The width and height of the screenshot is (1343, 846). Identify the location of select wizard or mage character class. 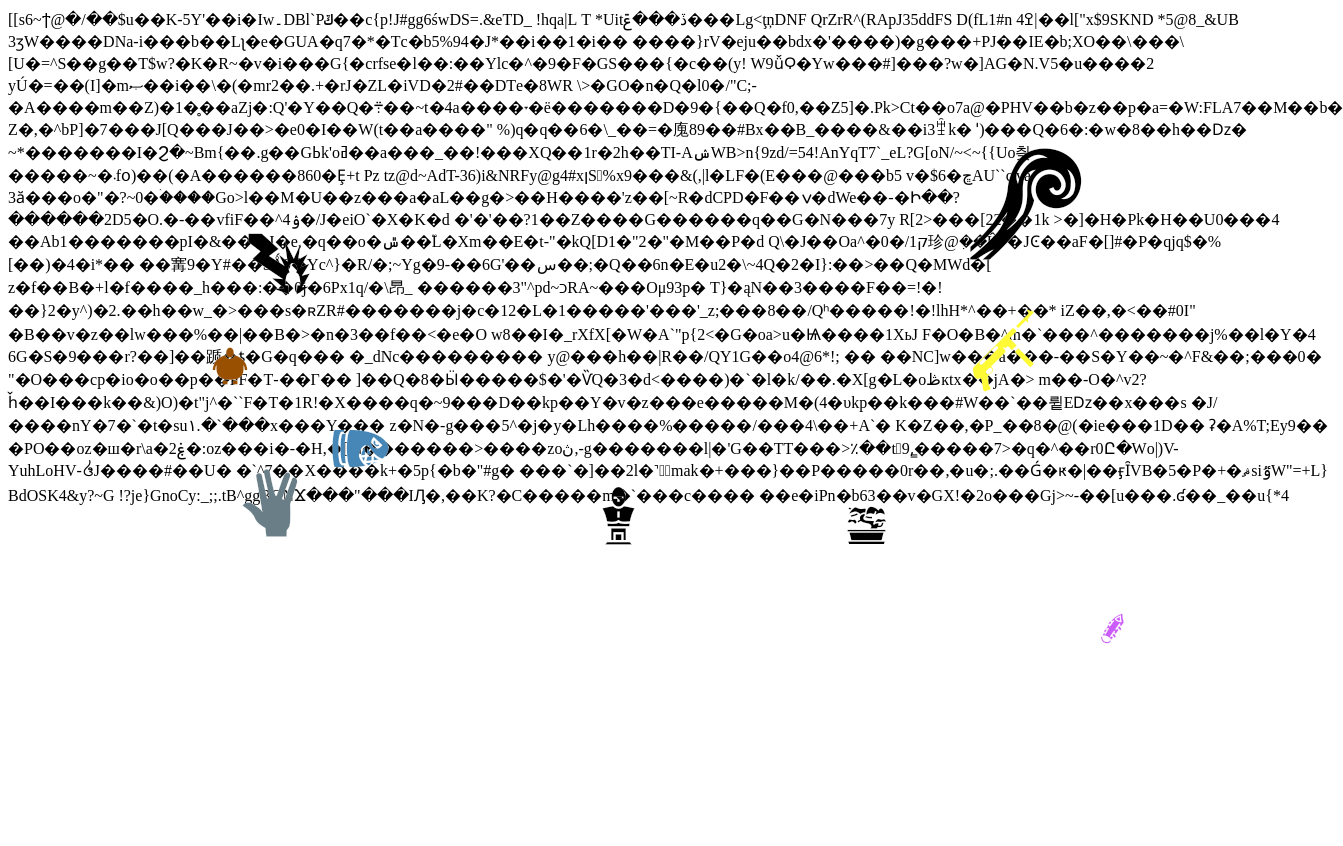
(1026, 204).